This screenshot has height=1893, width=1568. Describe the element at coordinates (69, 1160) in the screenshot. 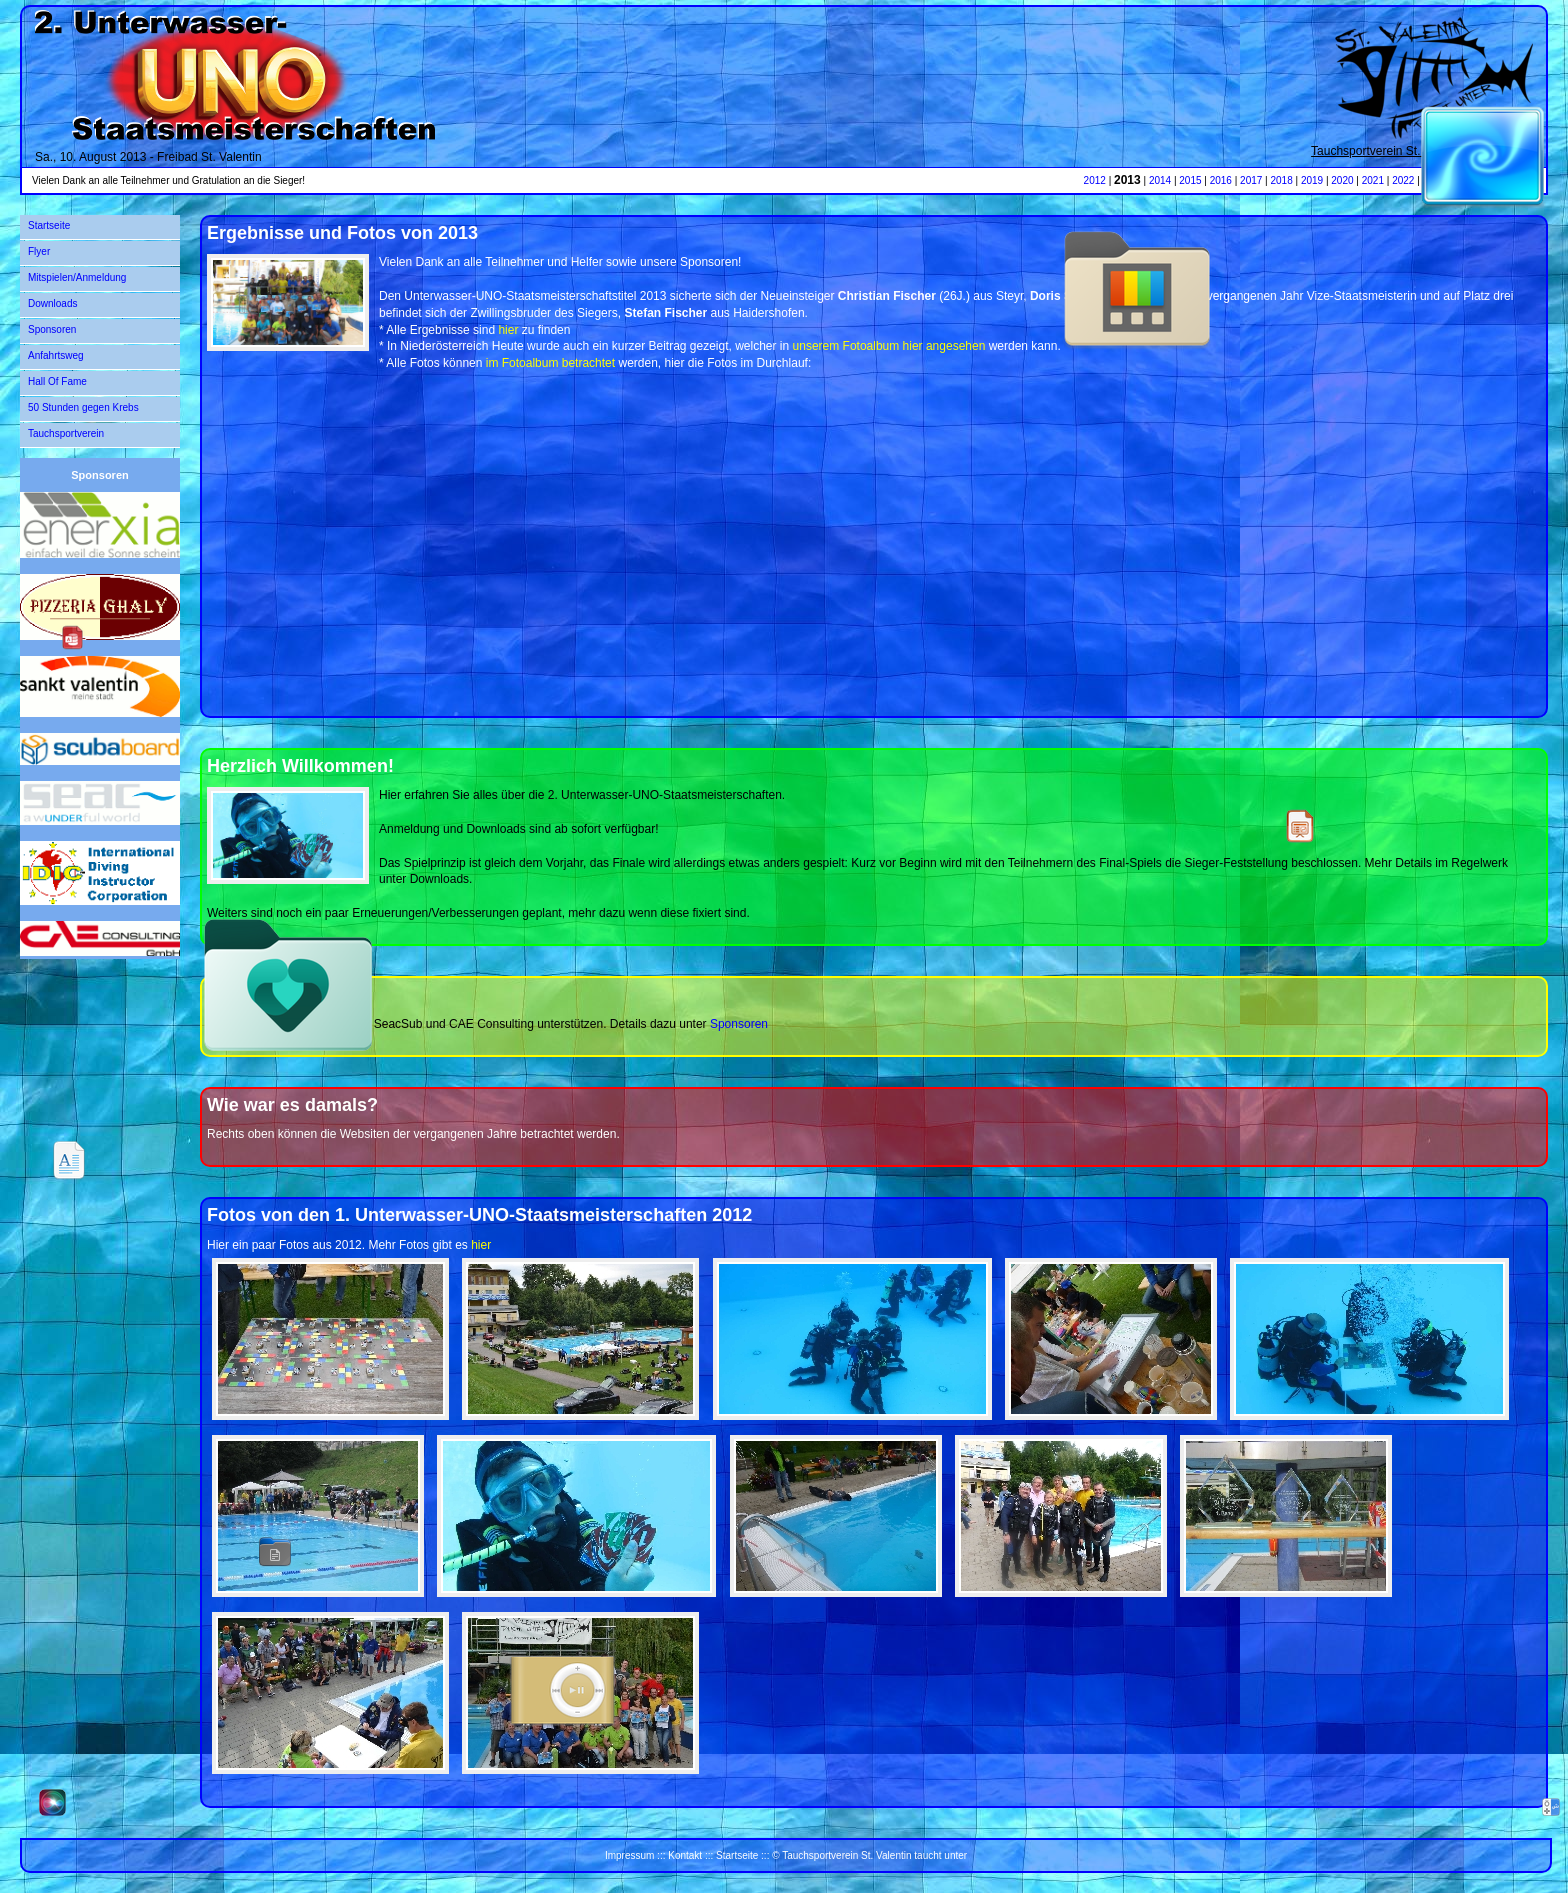

I see `open a text document file` at that location.